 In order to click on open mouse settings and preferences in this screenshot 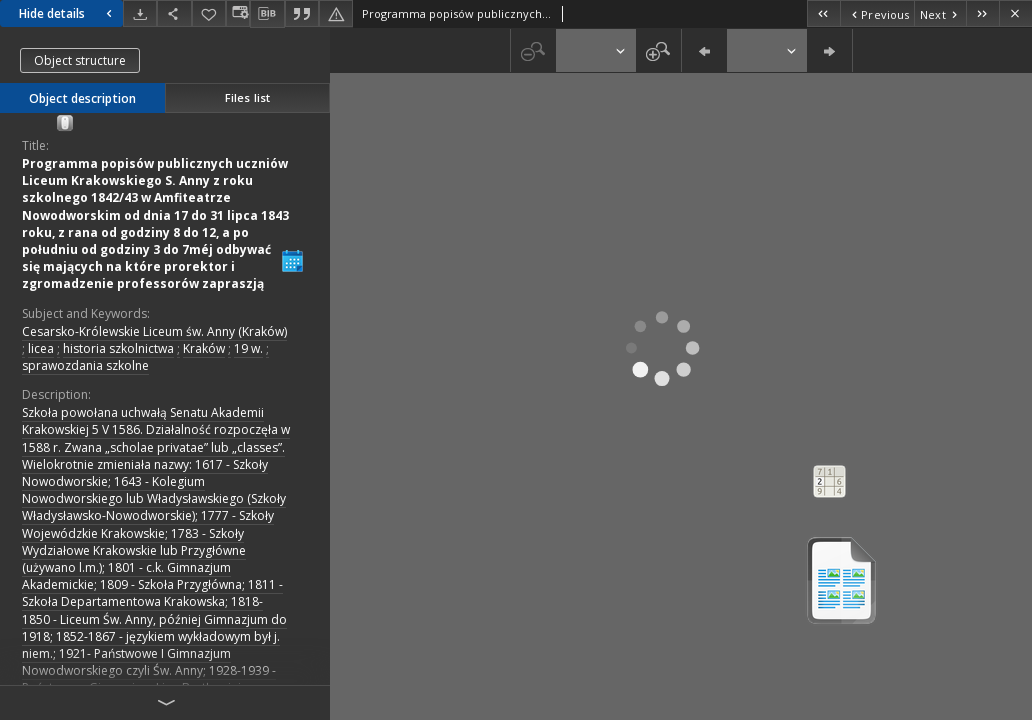, I will do `click(65, 123)`.